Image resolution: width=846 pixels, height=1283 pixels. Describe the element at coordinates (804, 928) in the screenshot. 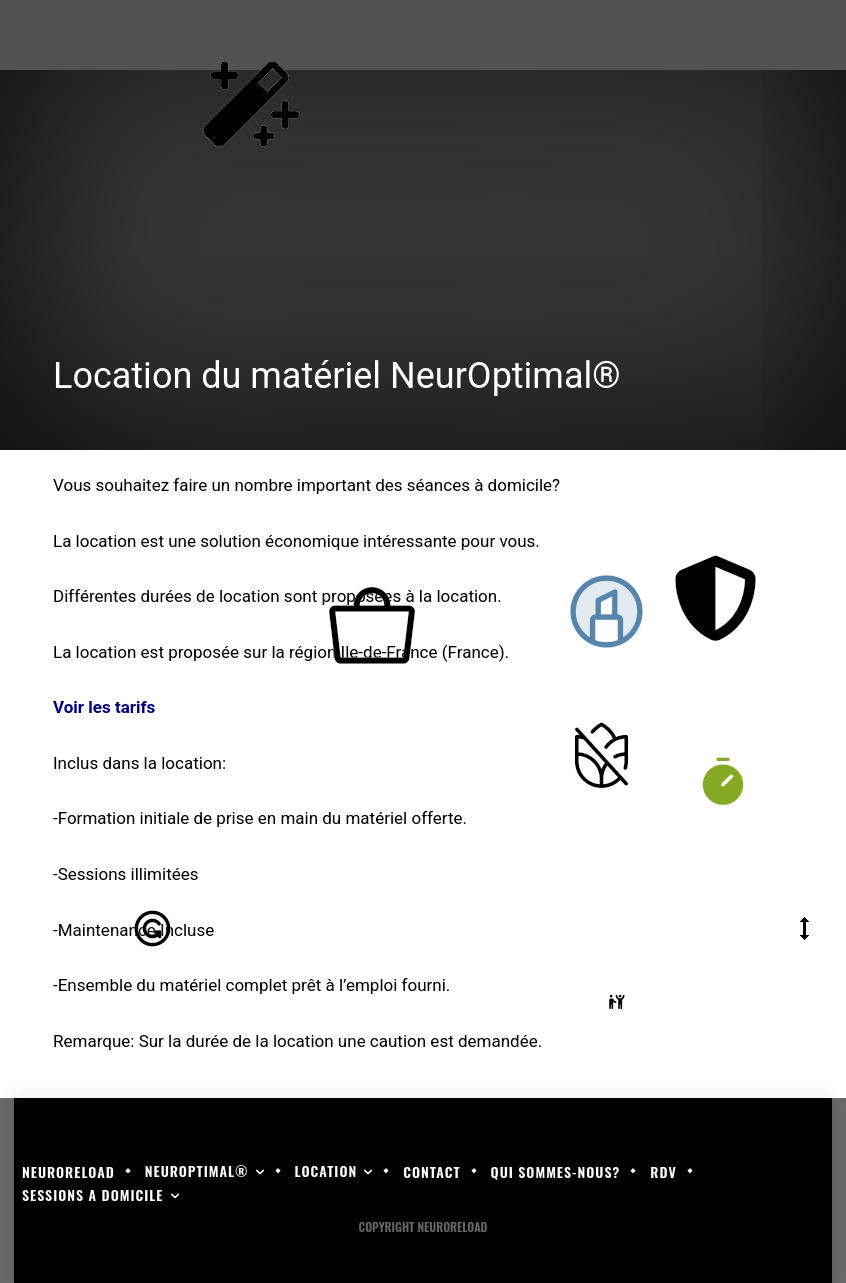

I see `adjust height or vertical size` at that location.